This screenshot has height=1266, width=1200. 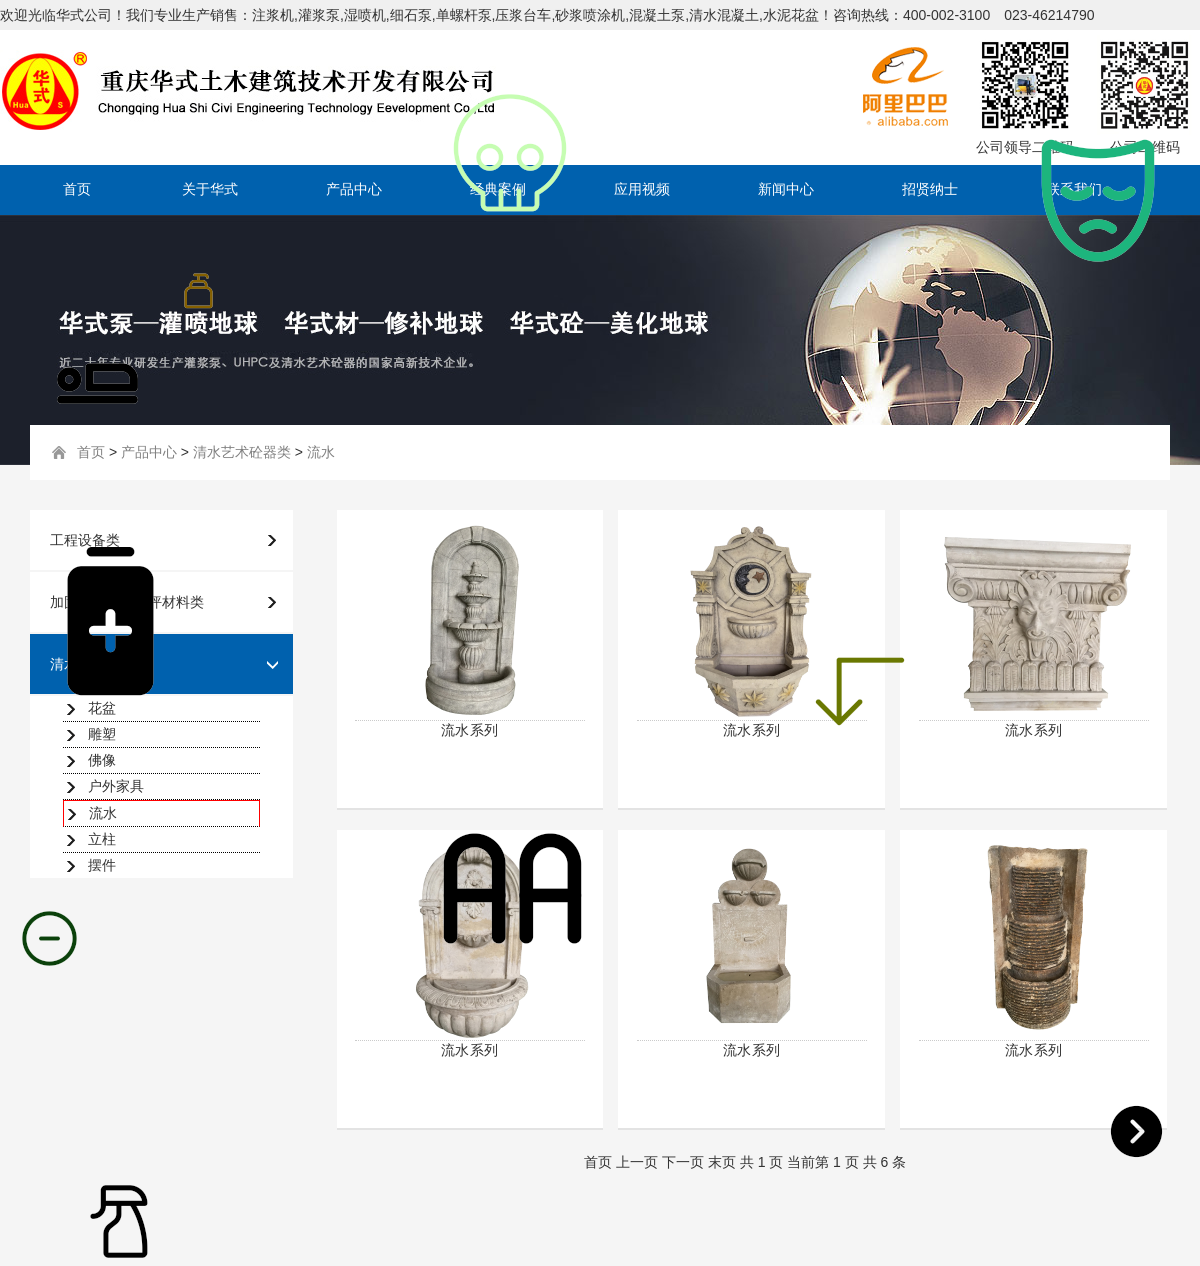 I want to click on remove an item from a list or cart, so click(x=49, y=938).